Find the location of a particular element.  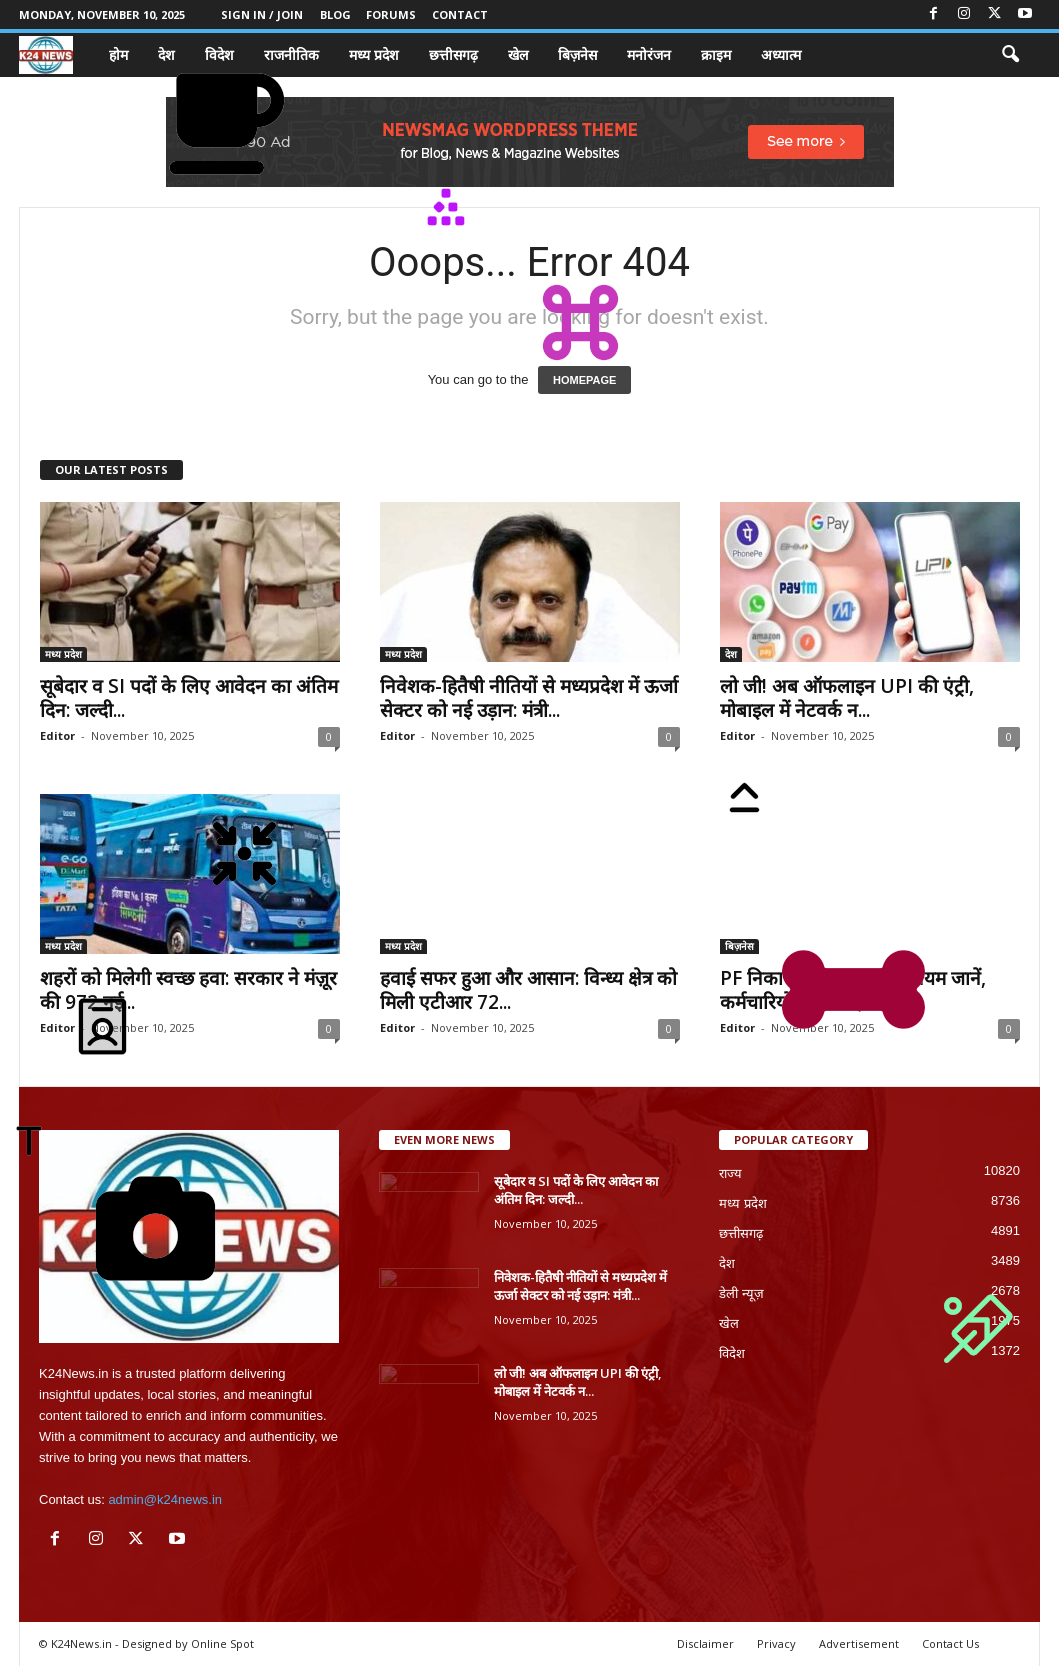

find nearby coffee shops or cafés is located at coordinates (223, 120).